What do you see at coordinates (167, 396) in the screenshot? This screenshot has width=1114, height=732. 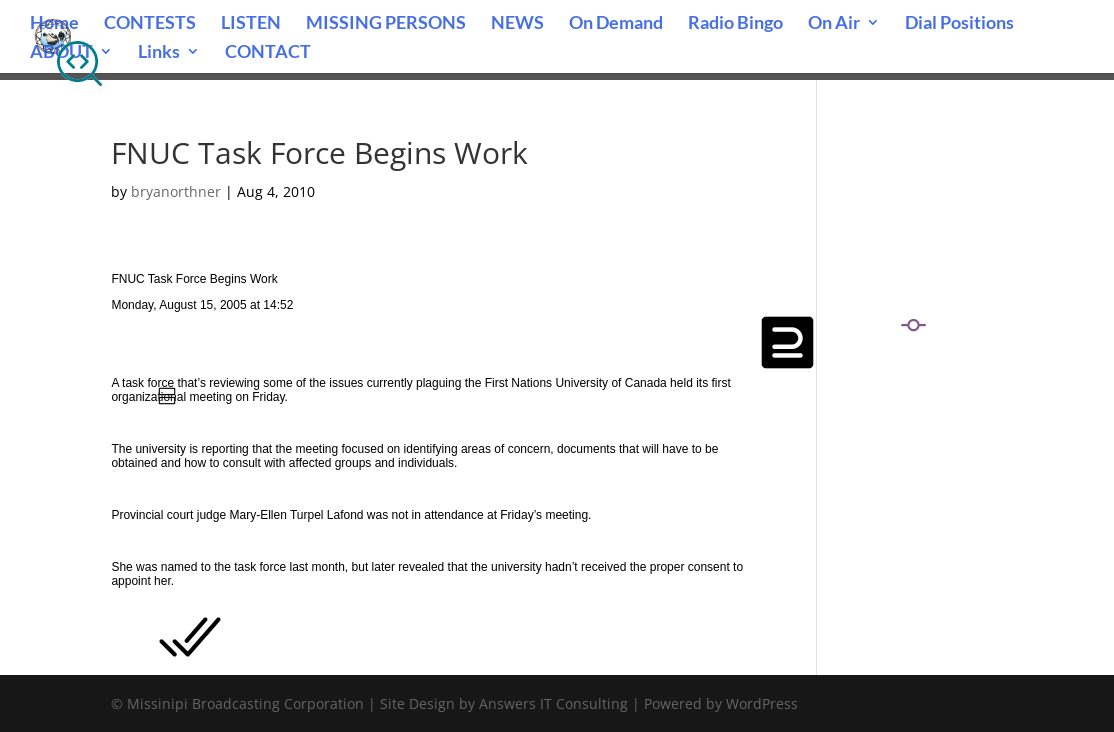 I see `switch to row view layout` at bounding box center [167, 396].